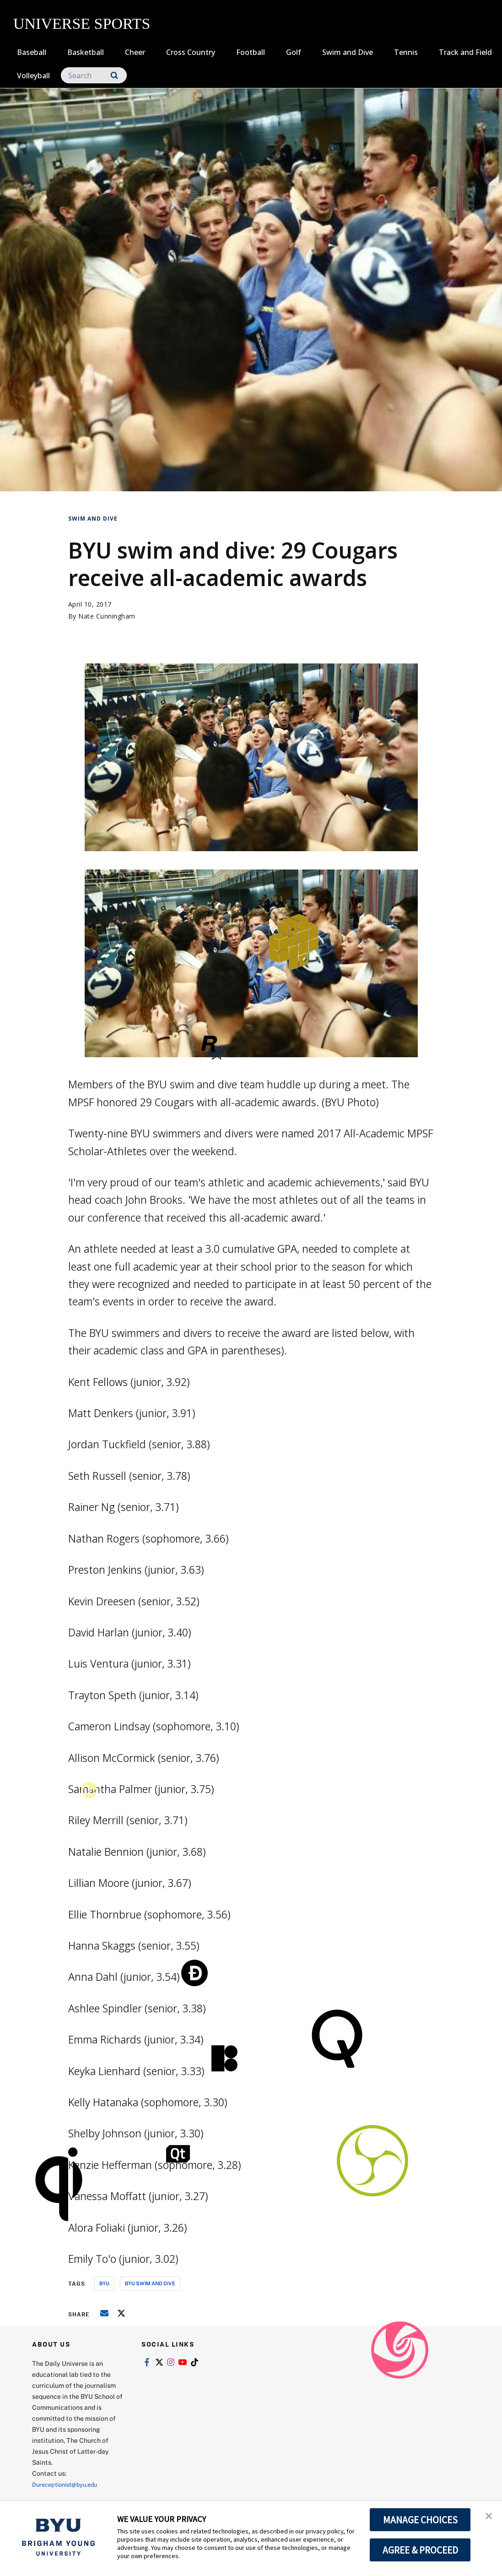 The width and height of the screenshot is (502, 2576). I want to click on visit the Python Package Index (PyPI) website, so click(284, 944).